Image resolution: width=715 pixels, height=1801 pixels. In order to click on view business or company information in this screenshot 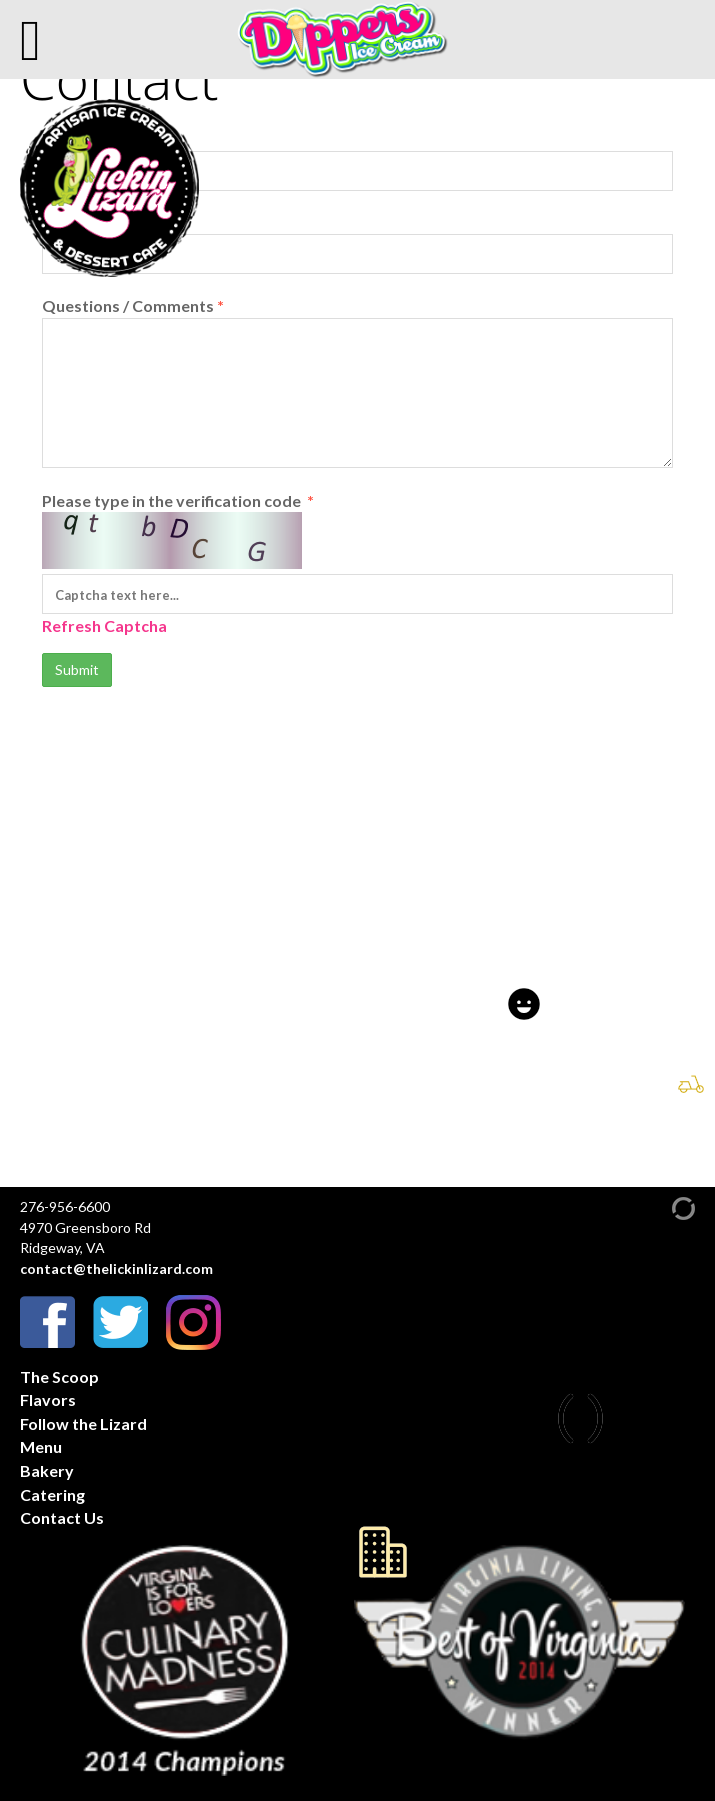, I will do `click(383, 1552)`.